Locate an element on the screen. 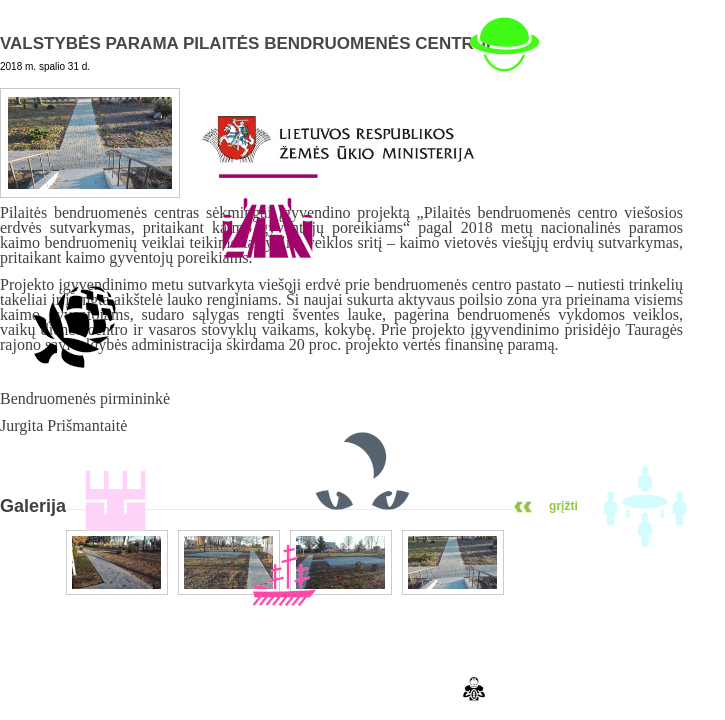 The image size is (725, 720). castle or fortress icon for strategy games is located at coordinates (115, 500).